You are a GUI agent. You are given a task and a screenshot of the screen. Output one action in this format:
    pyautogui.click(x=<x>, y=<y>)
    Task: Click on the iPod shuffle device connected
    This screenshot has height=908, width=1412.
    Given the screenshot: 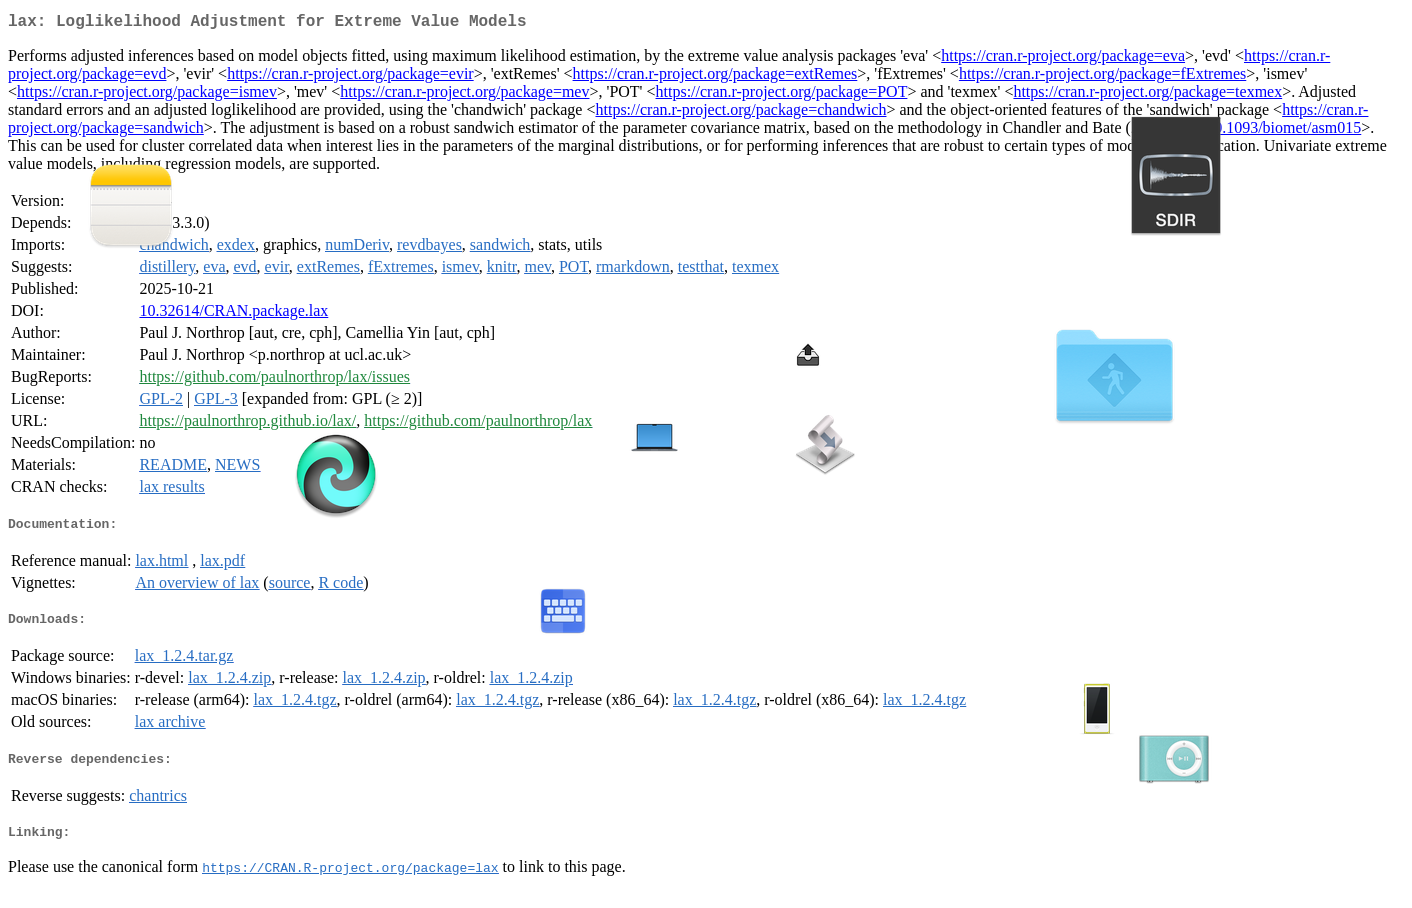 What is the action you would take?
    pyautogui.click(x=1174, y=746)
    